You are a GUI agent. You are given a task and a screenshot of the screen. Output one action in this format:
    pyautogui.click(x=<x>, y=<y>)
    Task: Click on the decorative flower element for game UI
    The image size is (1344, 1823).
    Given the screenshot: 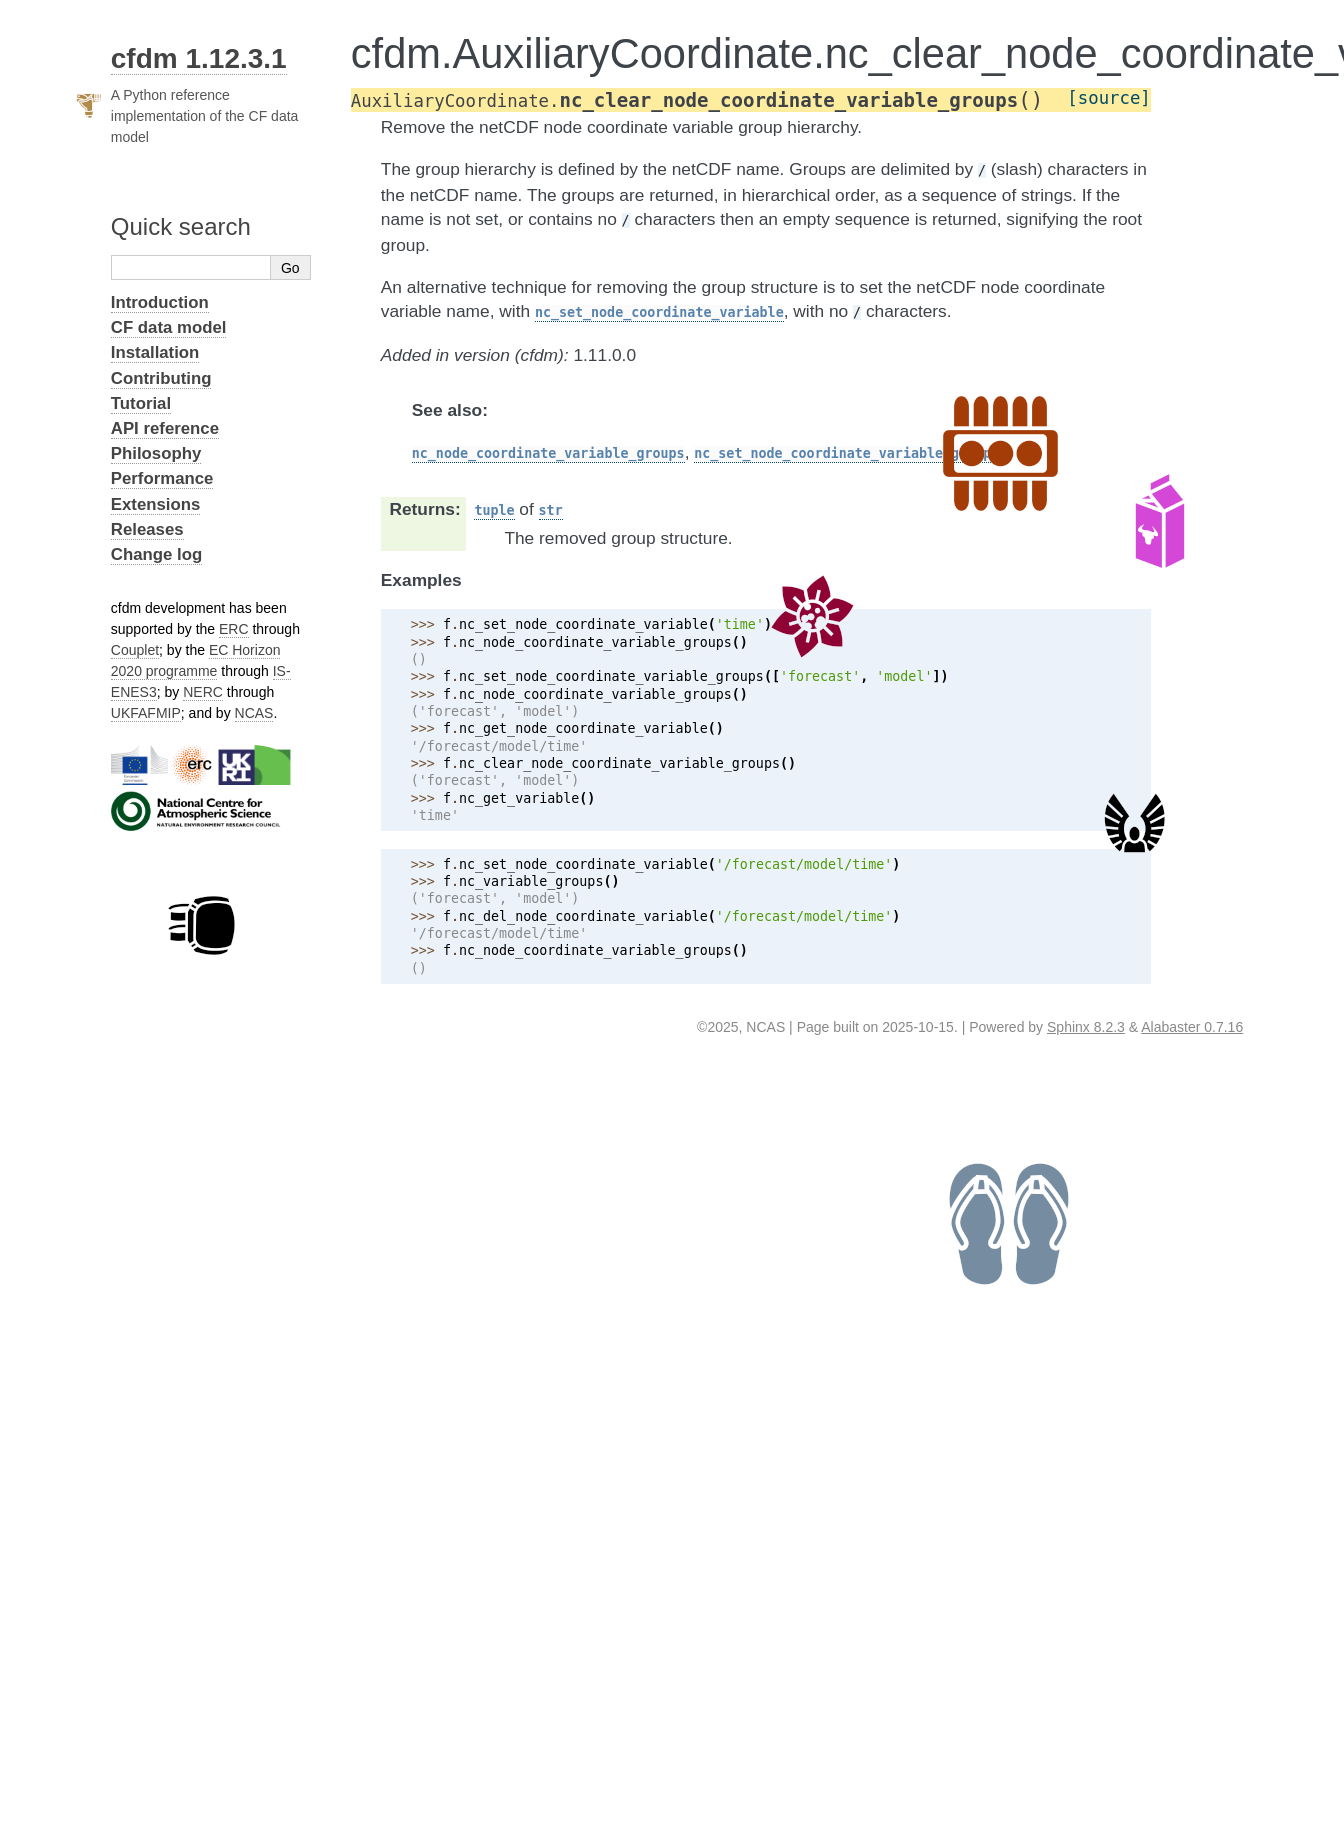 What is the action you would take?
    pyautogui.click(x=812, y=616)
    